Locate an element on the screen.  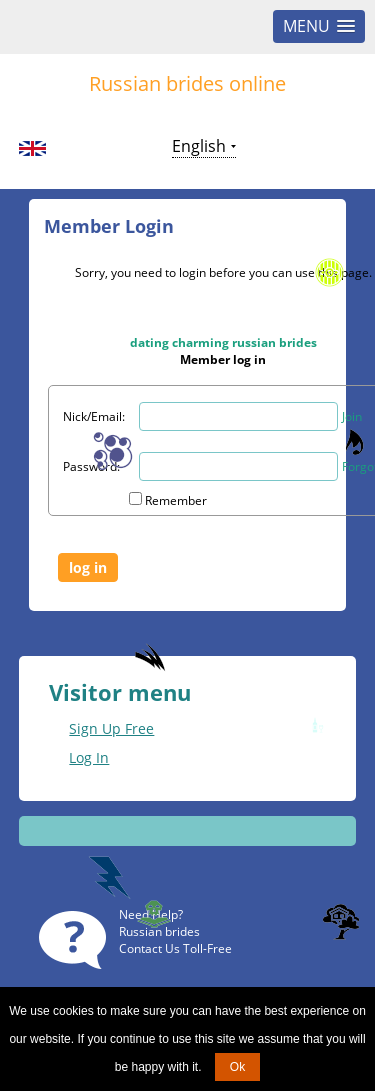
toggle light or illumination in-game is located at coordinates (354, 442).